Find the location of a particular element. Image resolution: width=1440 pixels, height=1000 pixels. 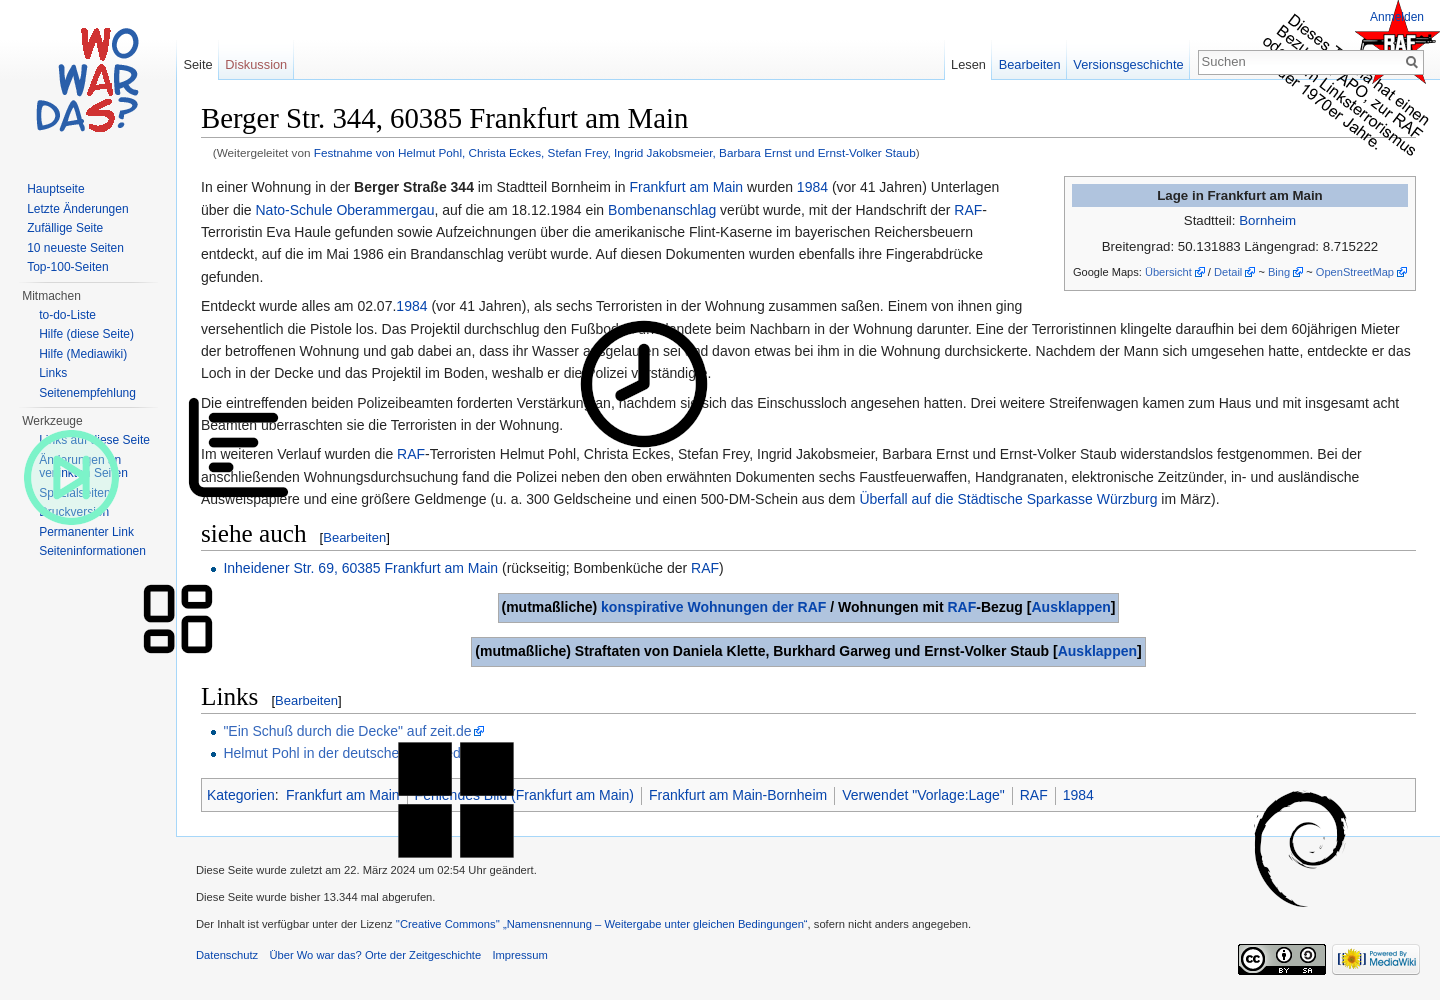

view items in grid layout is located at coordinates (456, 800).